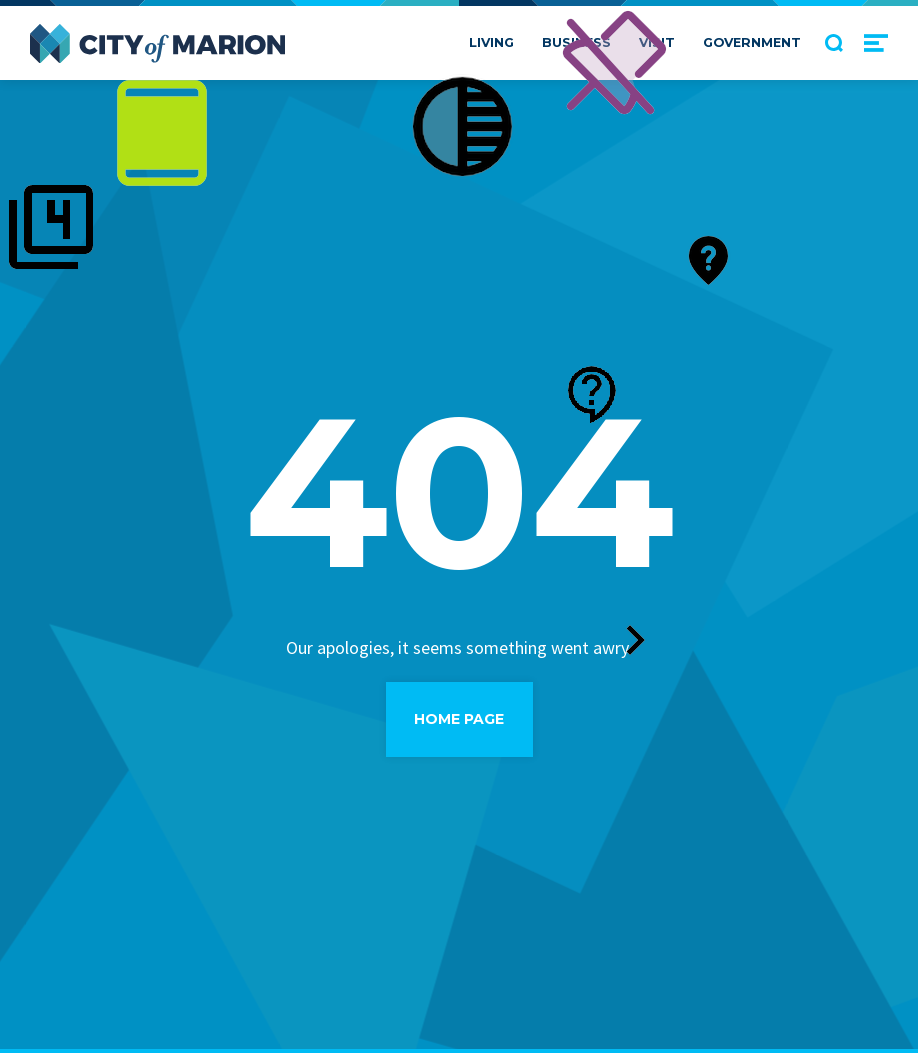 The image size is (918, 1063). Describe the element at coordinates (593, 394) in the screenshot. I see `contact customer support` at that location.